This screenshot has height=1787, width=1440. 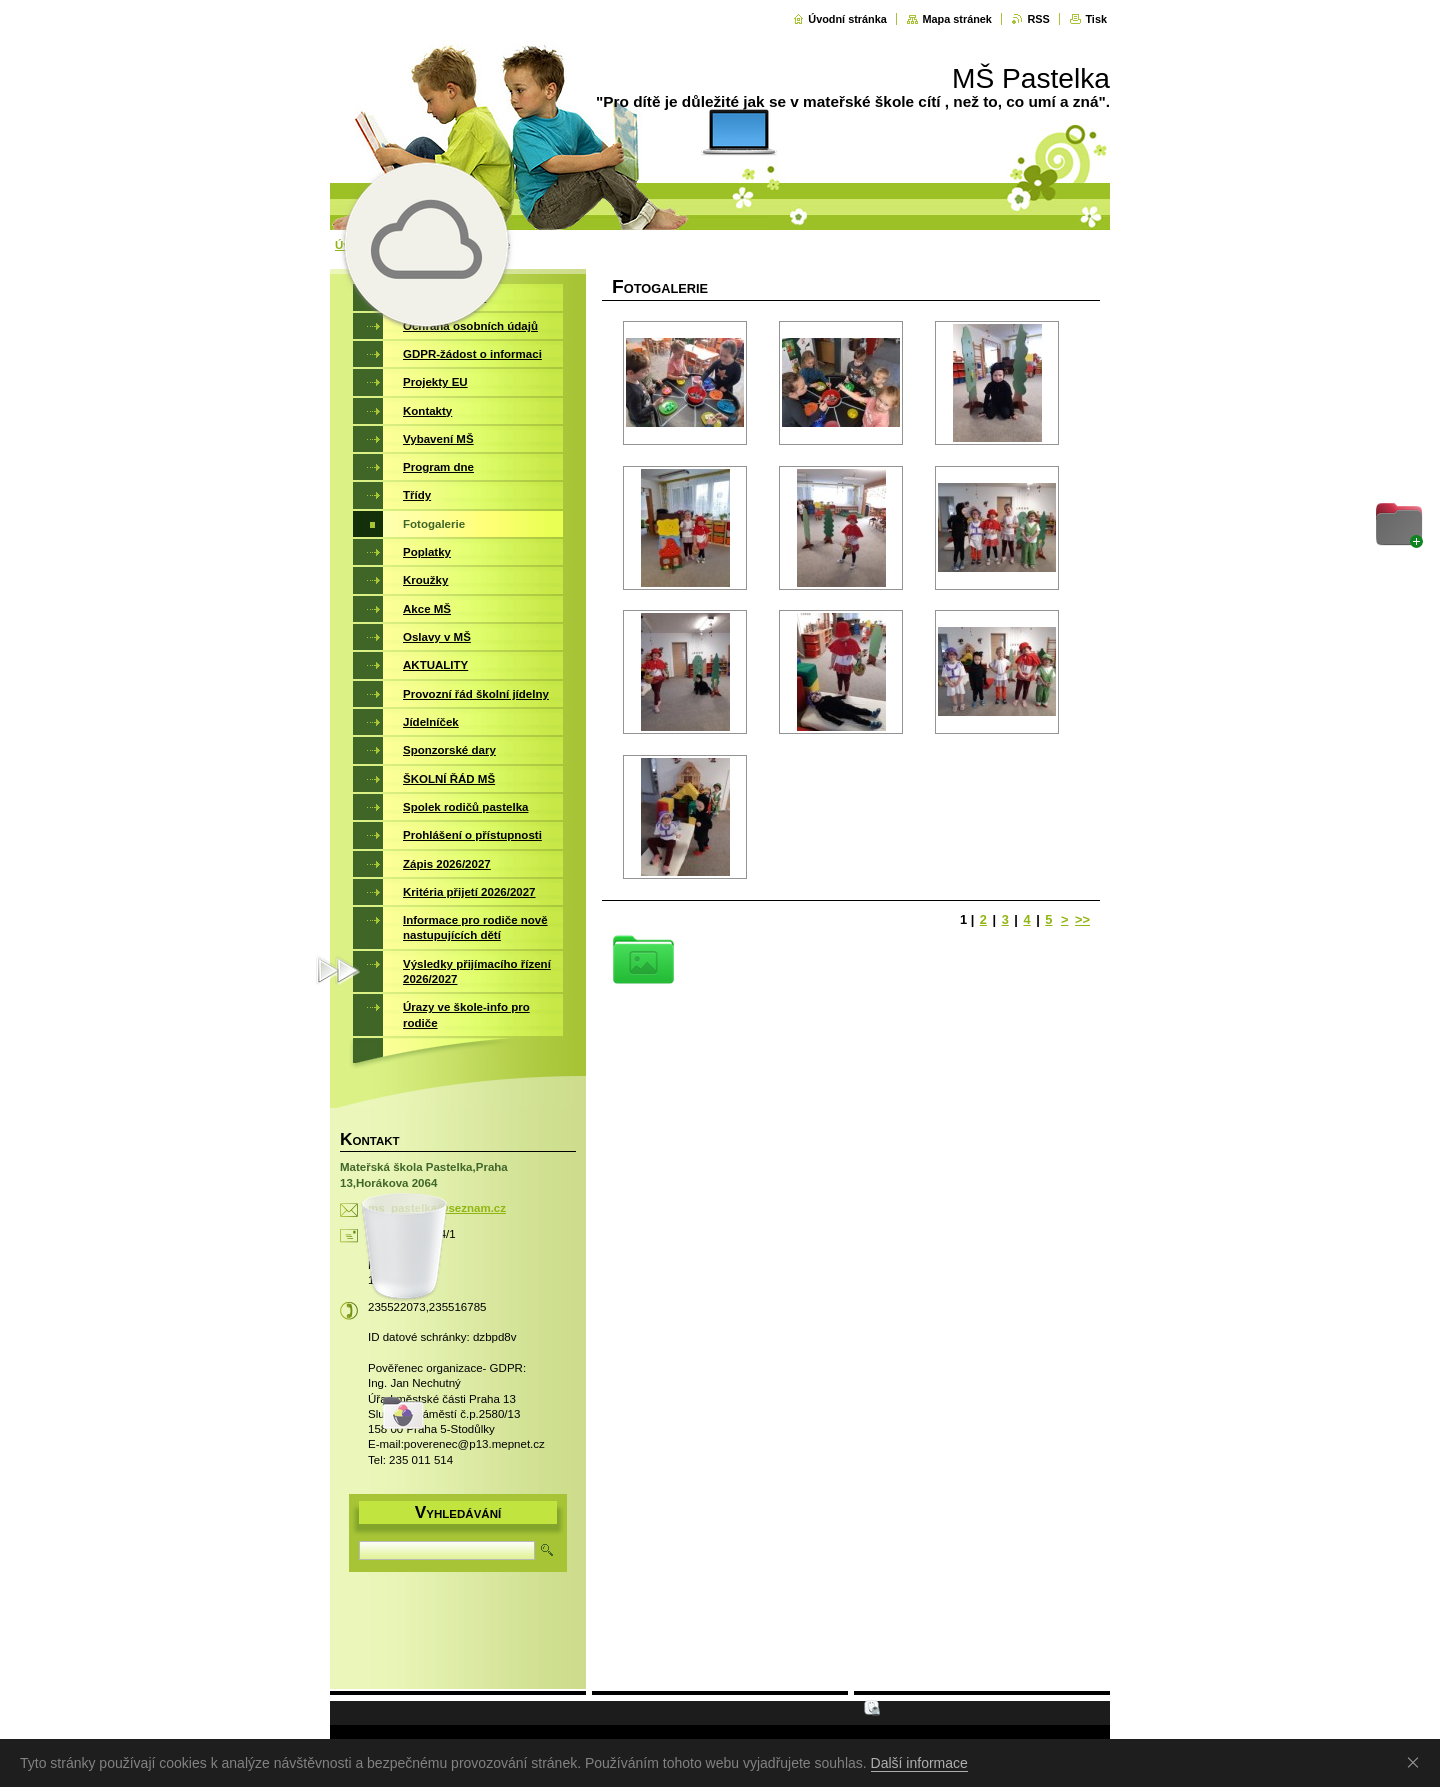 What do you see at coordinates (337, 970) in the screenshot?
I see `skip to next track` at bounding box center [337, 970].